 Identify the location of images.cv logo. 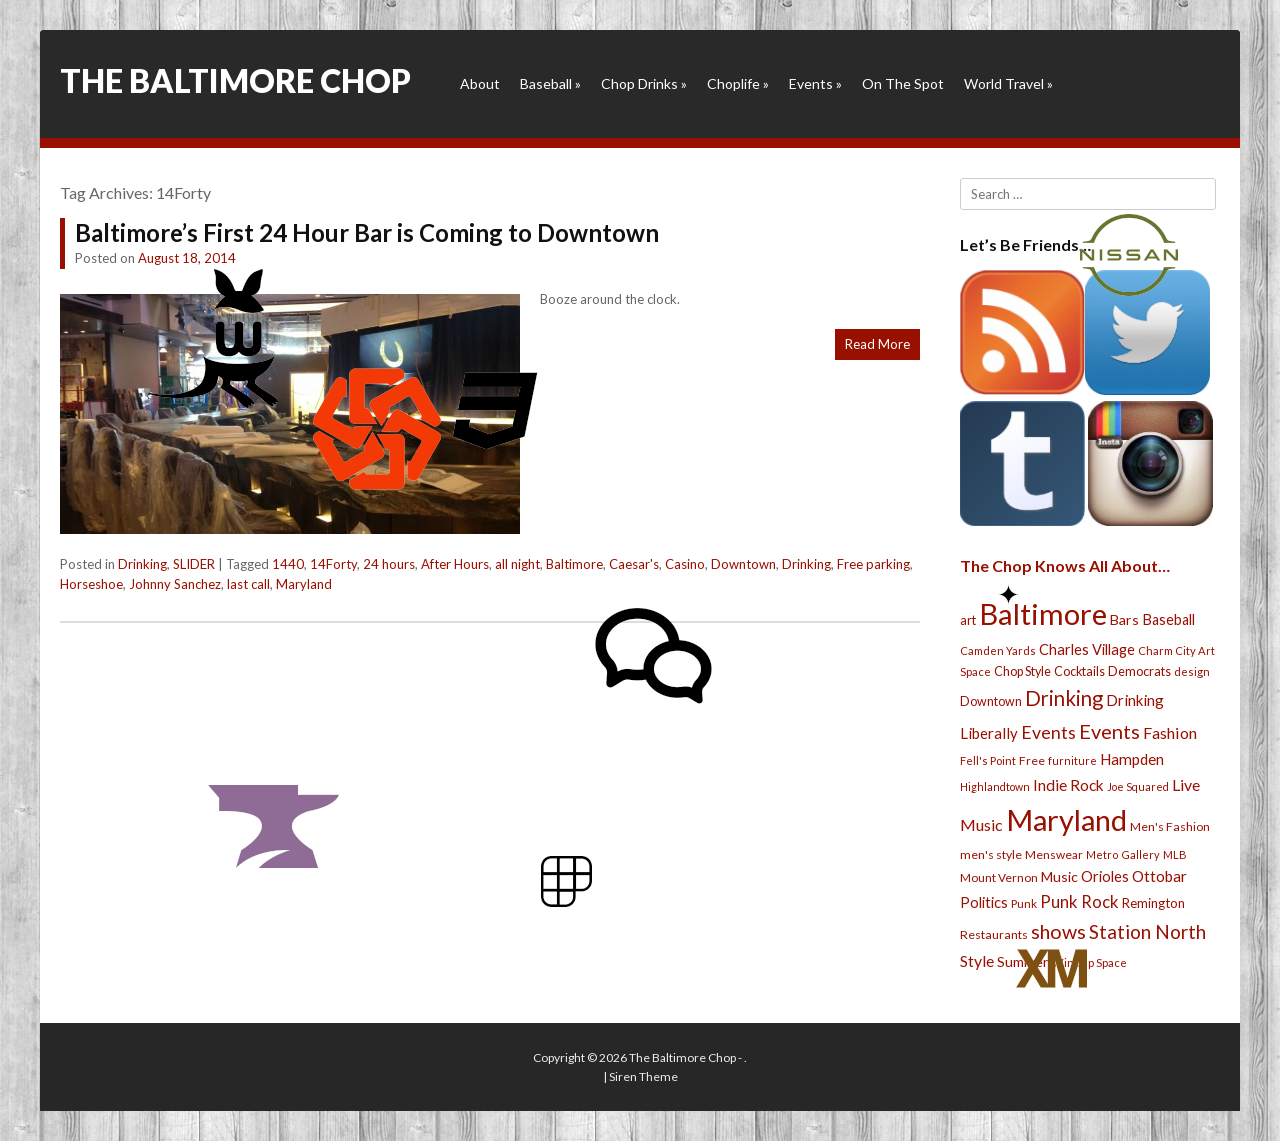
(377, 429).